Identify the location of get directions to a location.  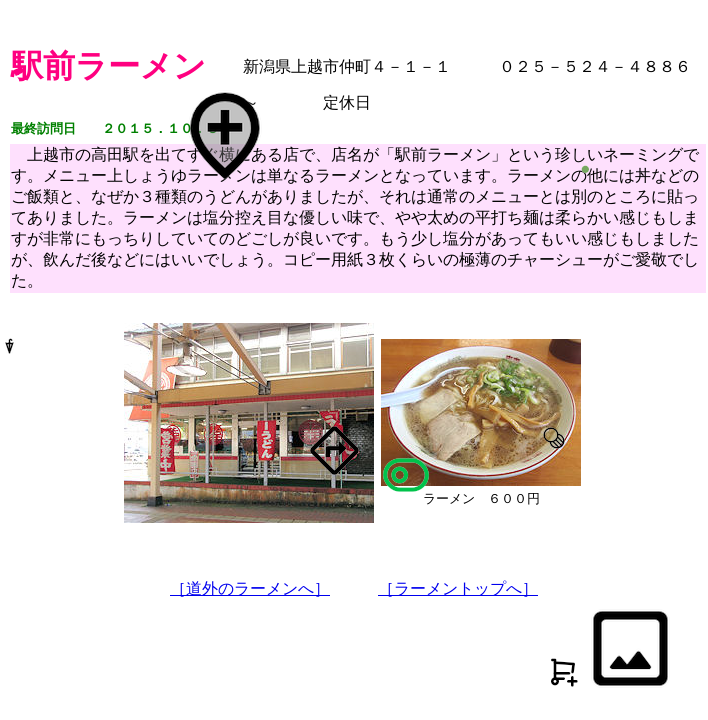
(334, 450).